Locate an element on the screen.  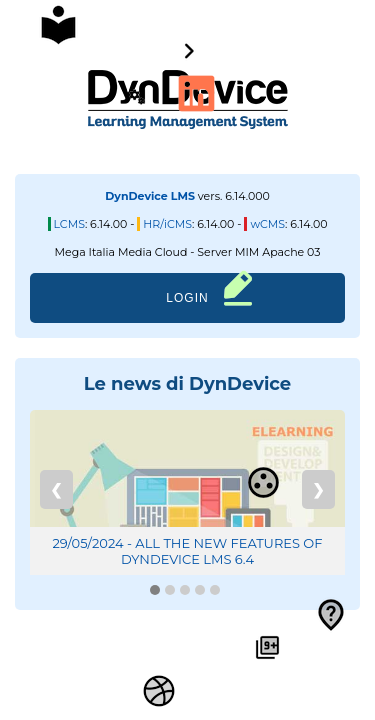
connect with LinkedIn is located at coordinates (196, 93).